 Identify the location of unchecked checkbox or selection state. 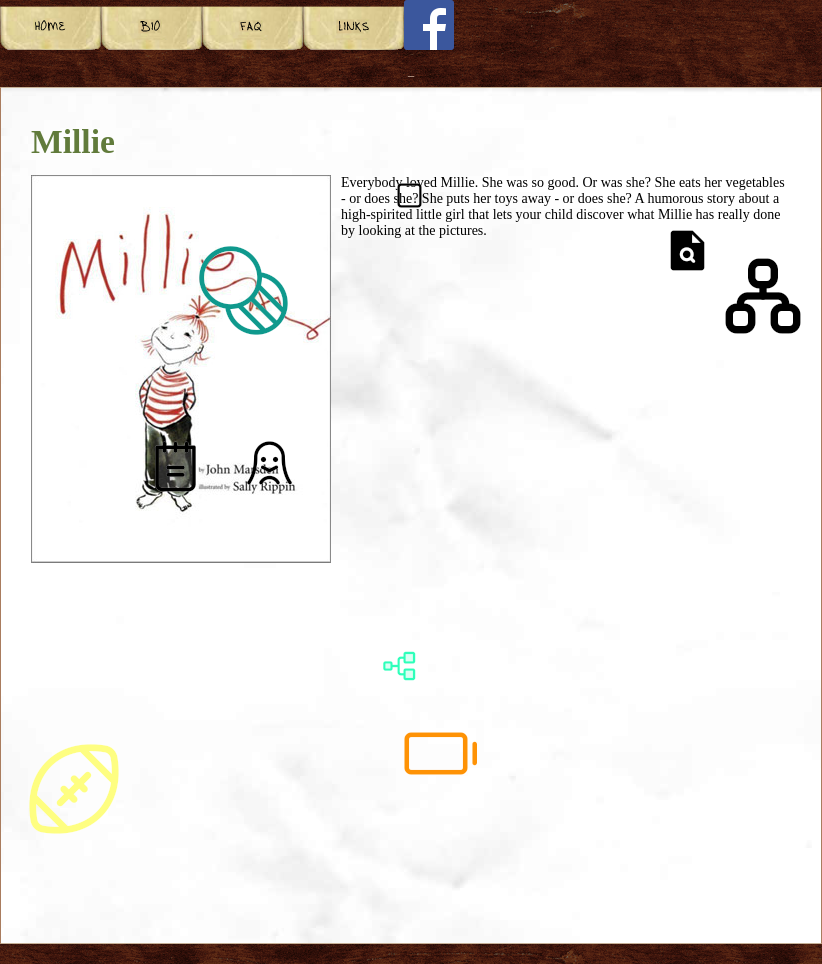
(409, 195).